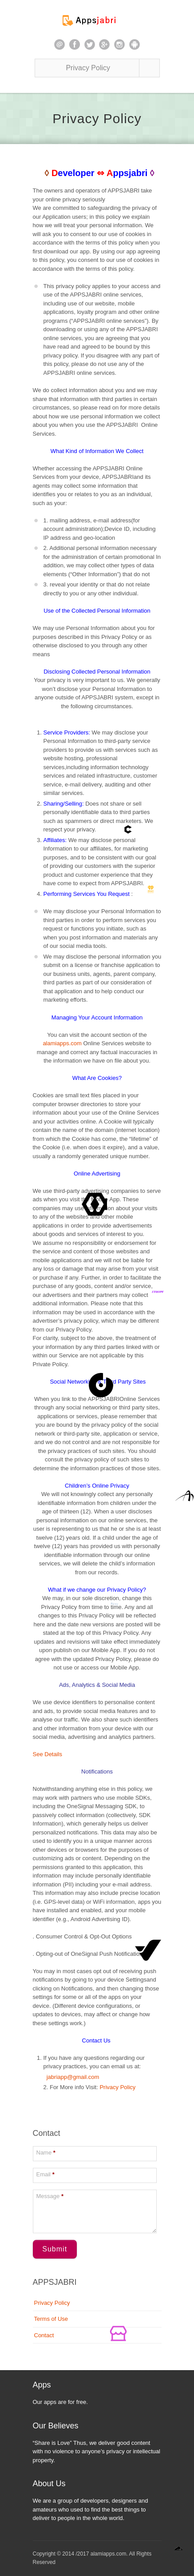  What do you see at coordinates (178, 2548) in the screenshot?
I see `cloudflare logo` at bounding box center [178, 2548].